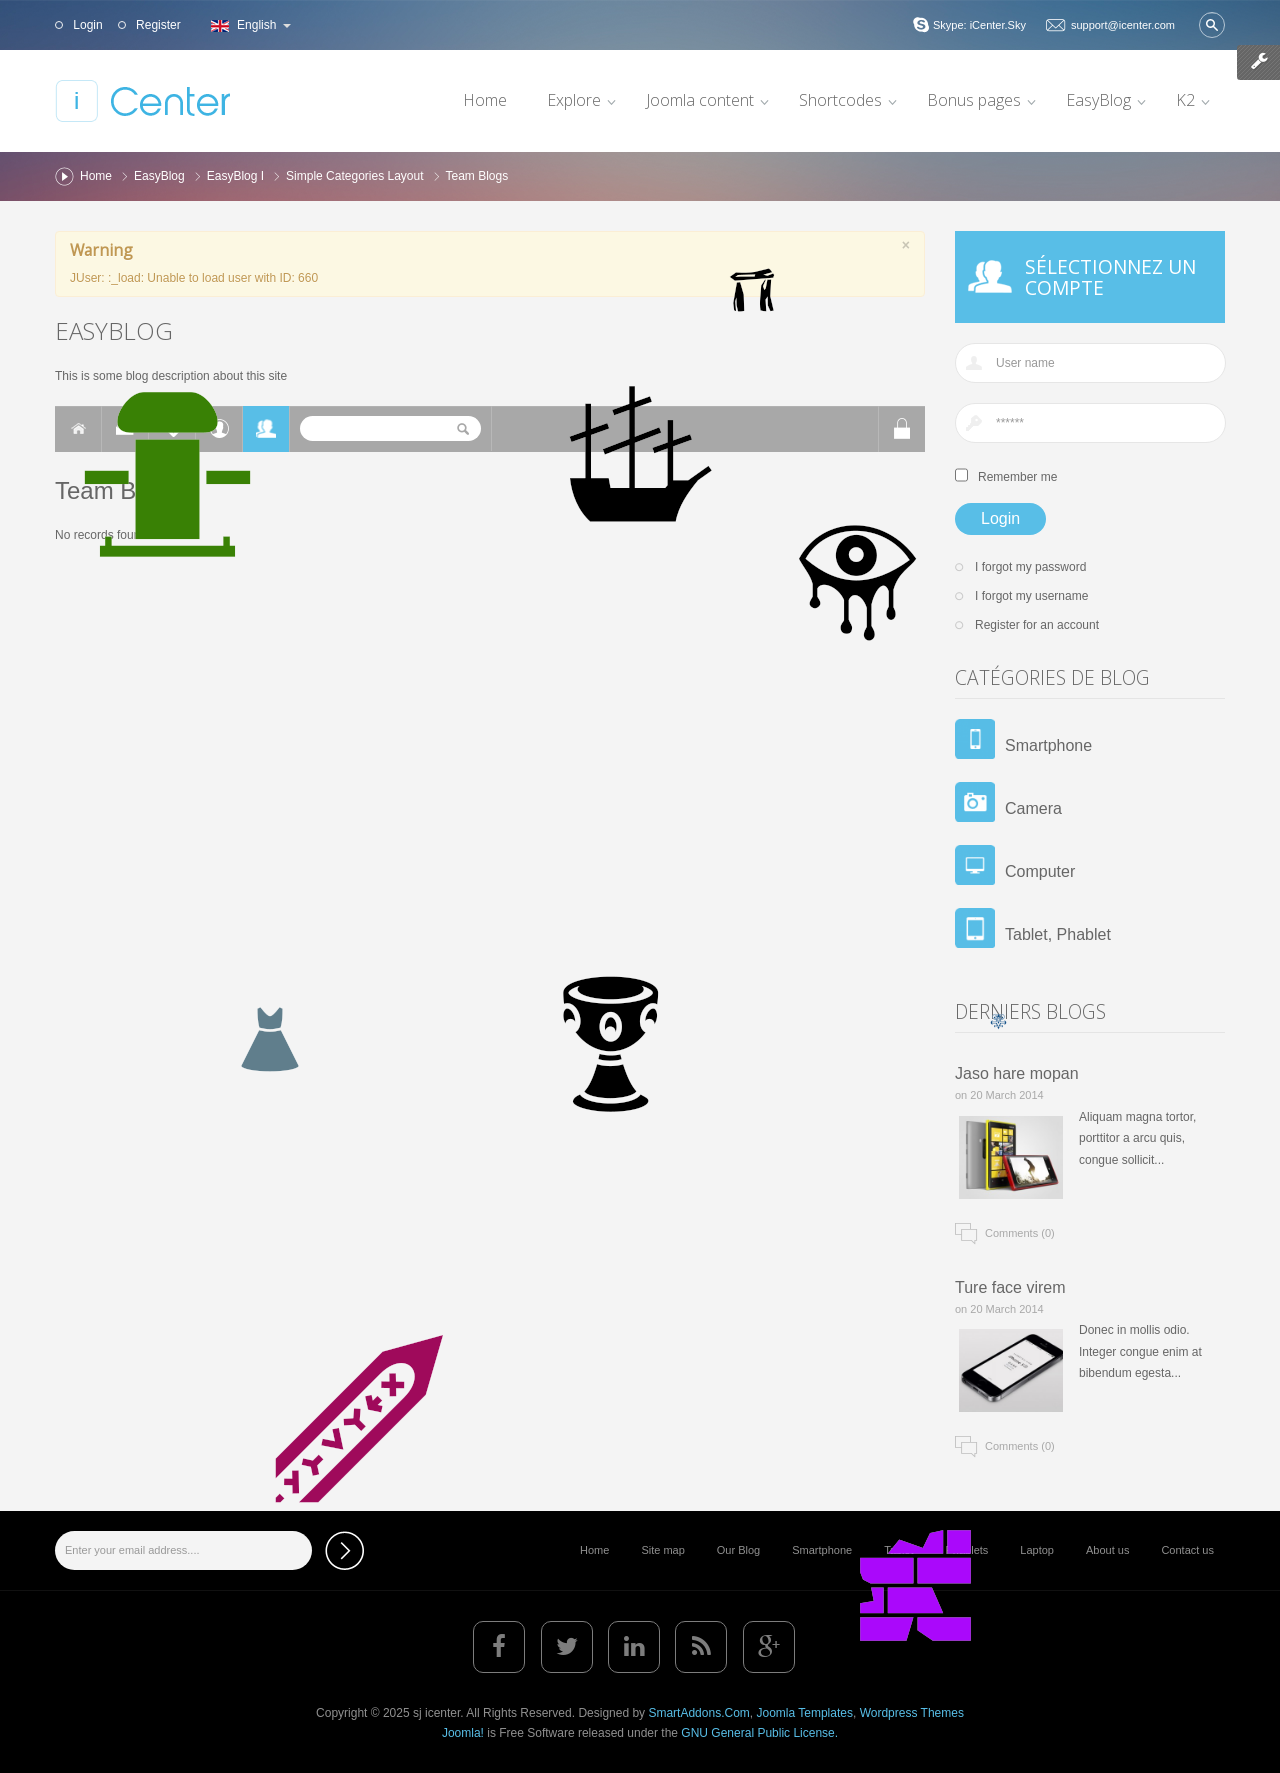 The width and height of the screenshot is (1280, 1773). What do you see at coordinates (639, 457) in the screenshot?
I see `access naval or ship-related game content` at bounding box center [639, 457].